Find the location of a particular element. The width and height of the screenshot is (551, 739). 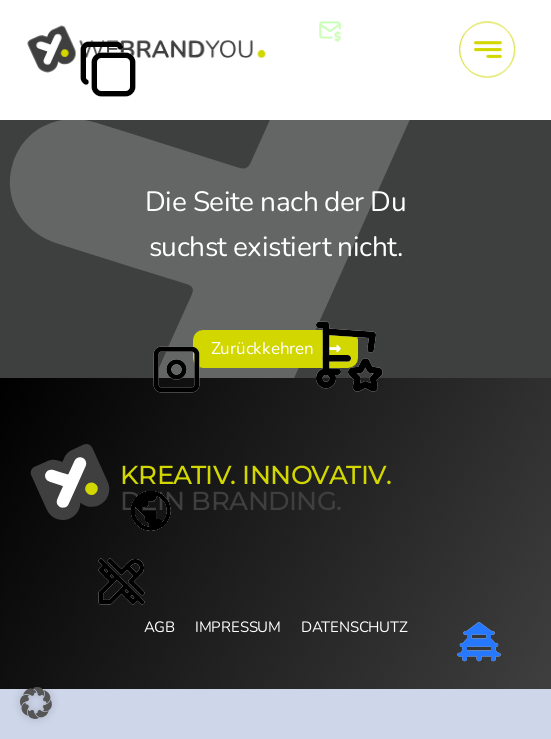

indicates a buddhist temple or vihara location is located at coordinates (479, 642).